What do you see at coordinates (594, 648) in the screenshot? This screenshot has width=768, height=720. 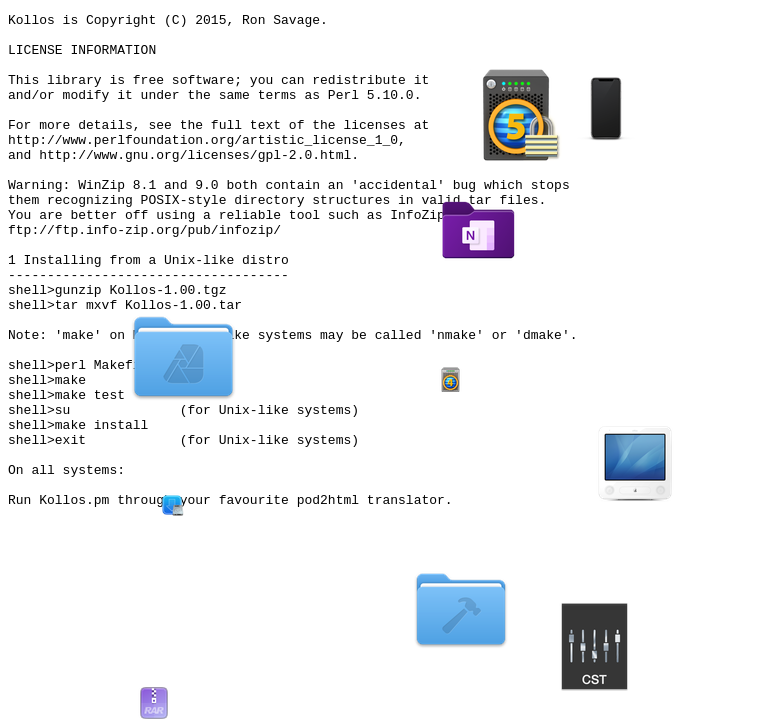 I see `open audio mixing or equalizer settings` at bounding box center [594, 648].